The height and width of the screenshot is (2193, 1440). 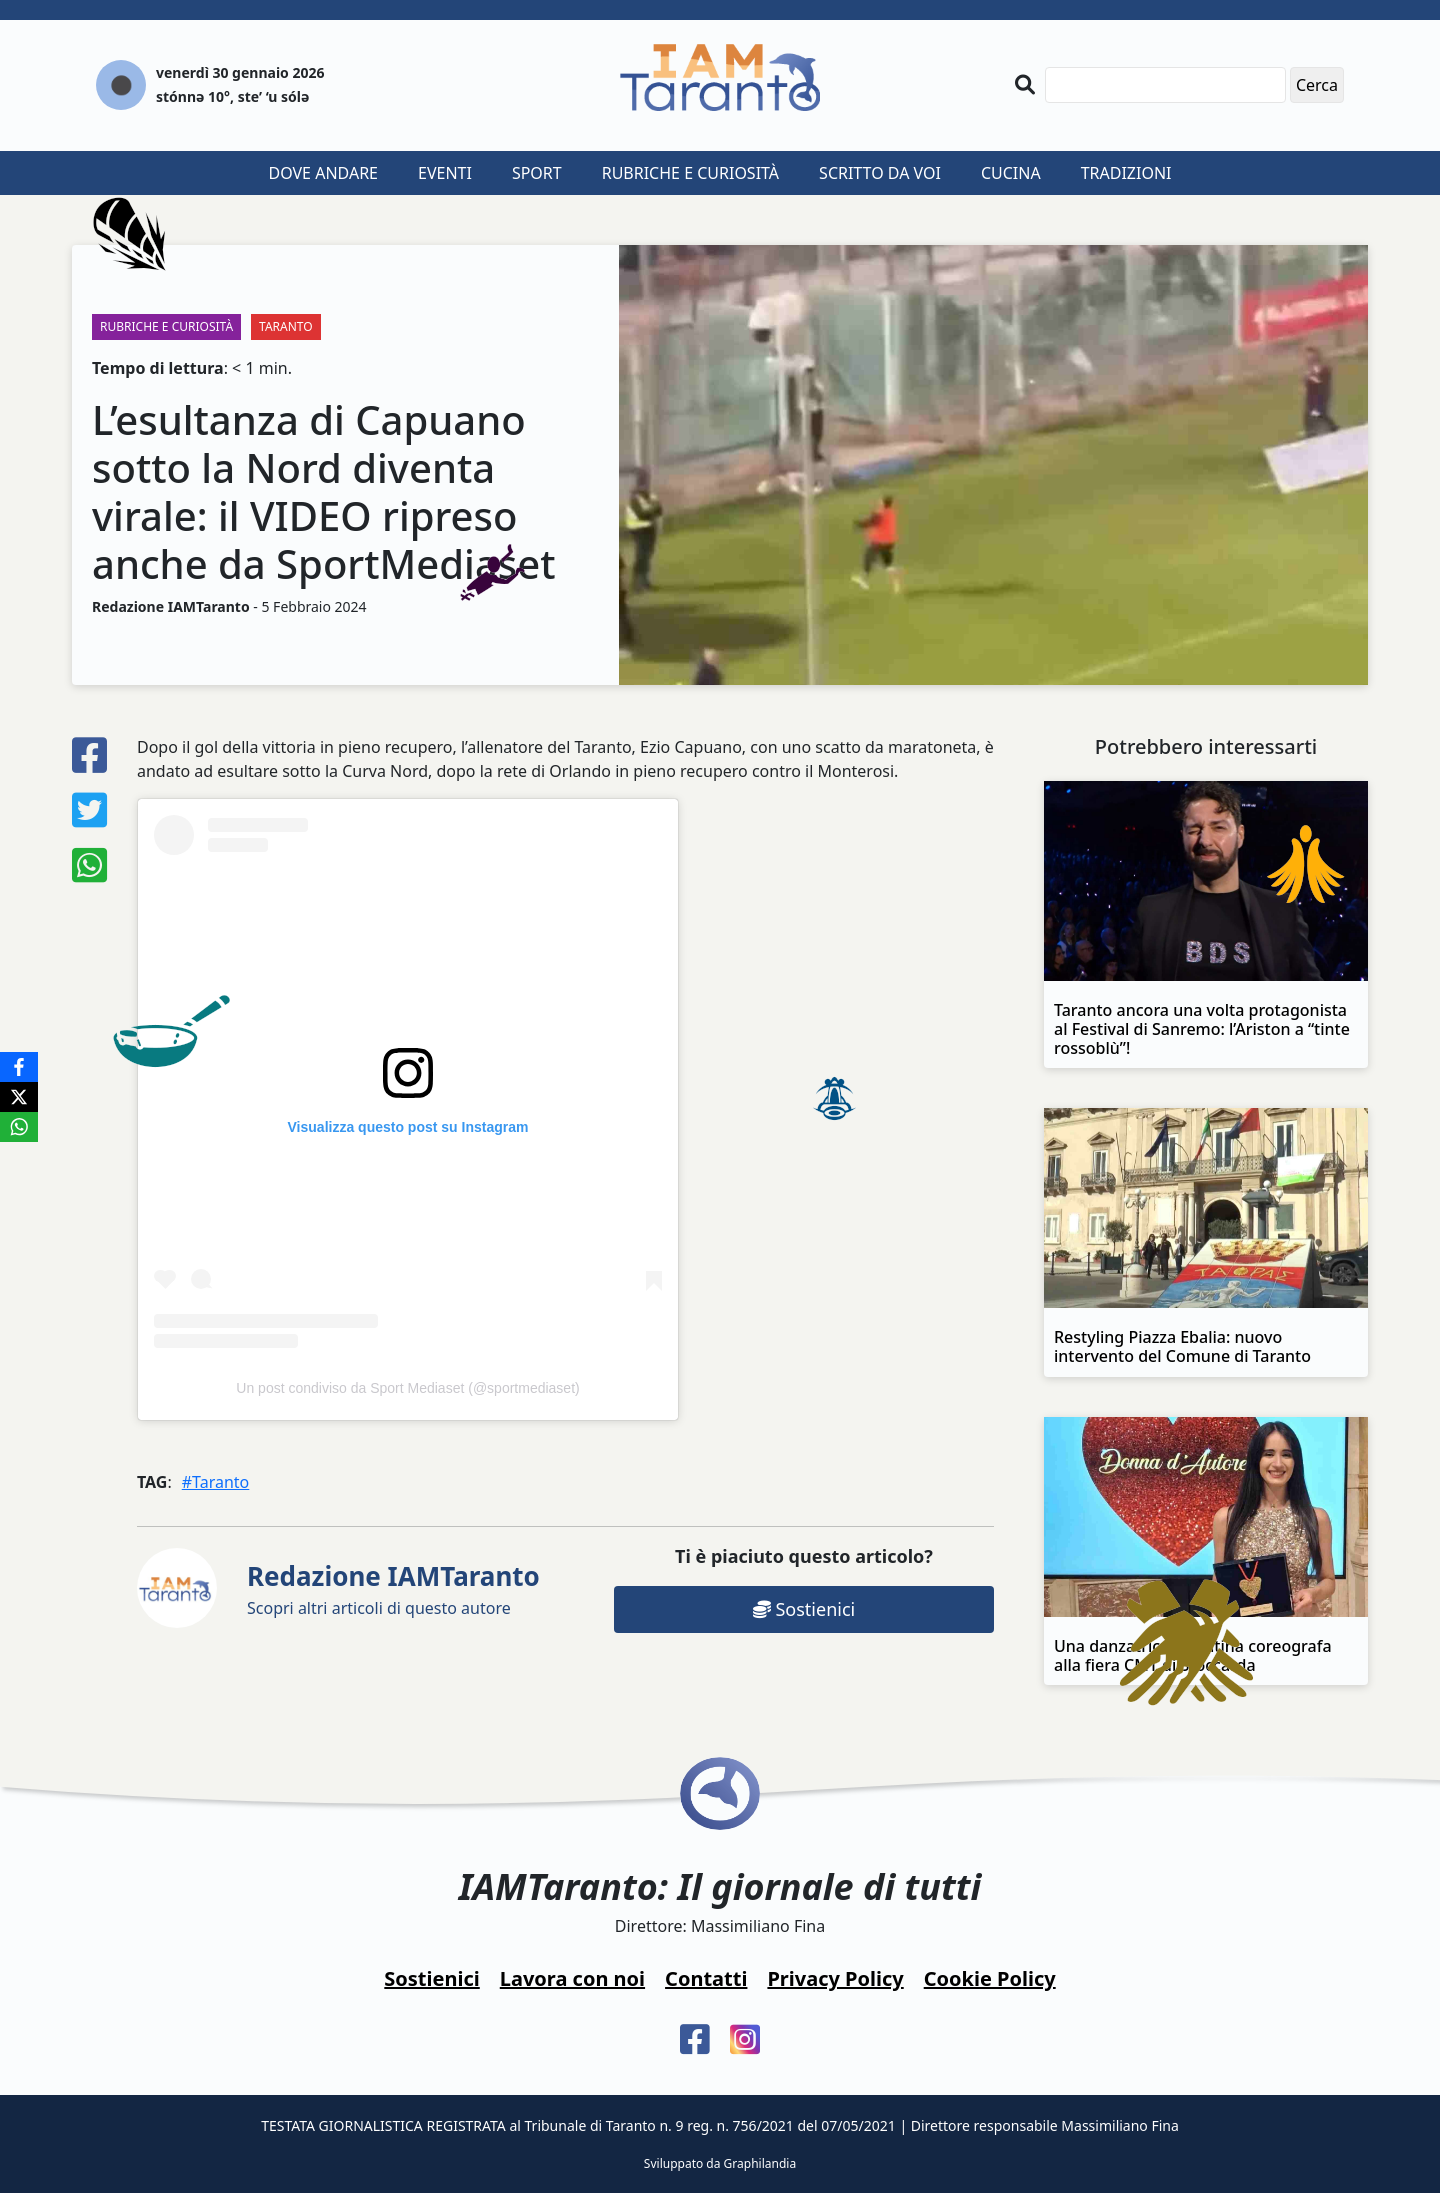 I want to click on alien invasion or UFO event in game, so click(x=834, y=1098).